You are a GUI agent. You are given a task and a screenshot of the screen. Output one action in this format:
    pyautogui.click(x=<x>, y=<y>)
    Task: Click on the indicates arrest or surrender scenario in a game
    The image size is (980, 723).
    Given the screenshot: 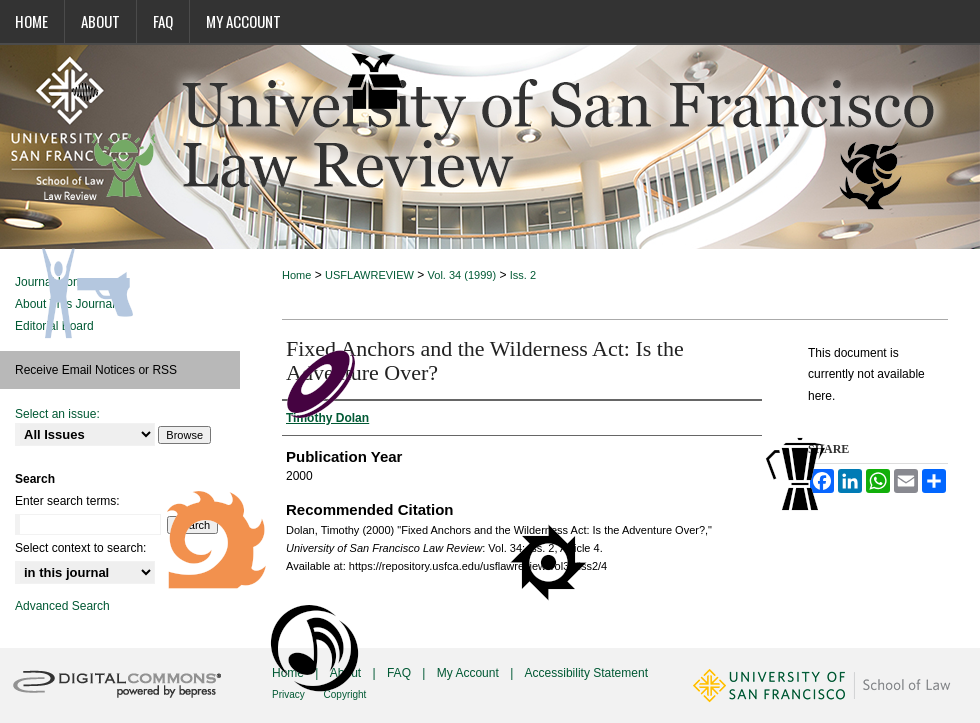 What is the action you would take?
    pyautogui.click(x=87, y=293)
    